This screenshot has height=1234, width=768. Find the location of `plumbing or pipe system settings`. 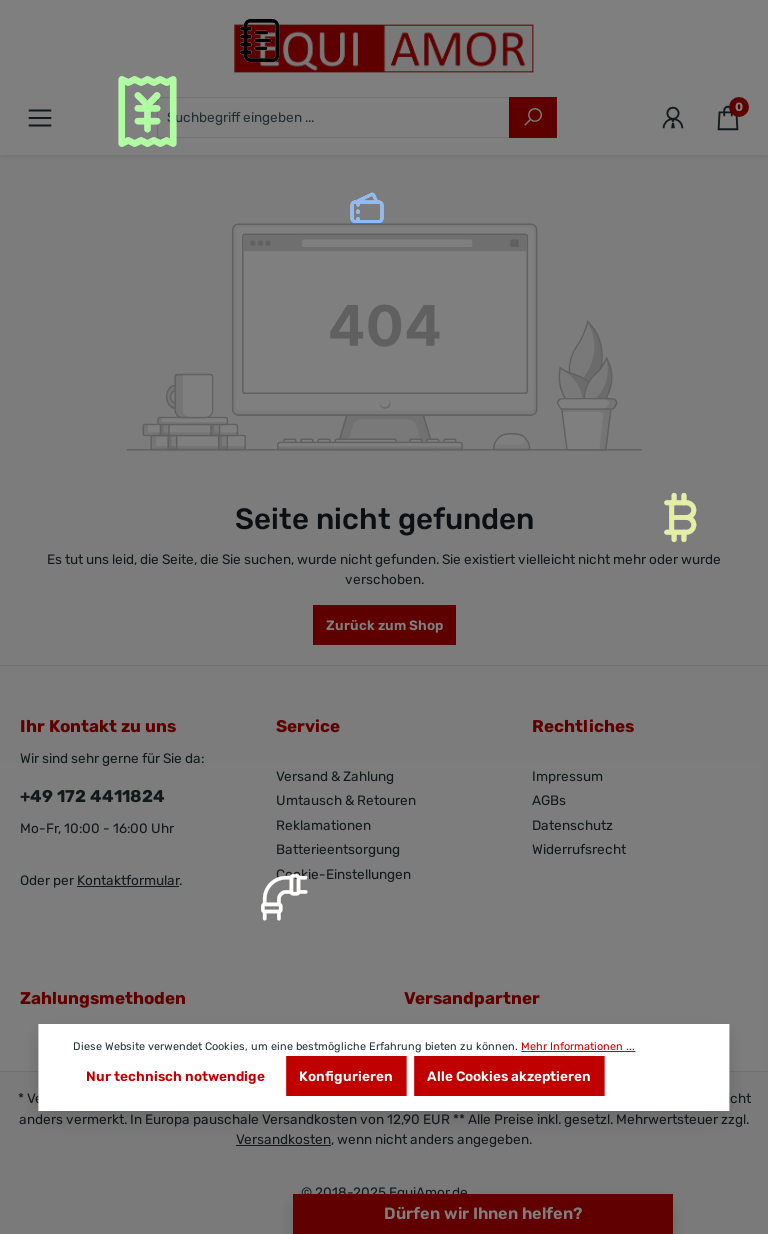

plumbing or pipe system settings is located at coordinates (282, 895).